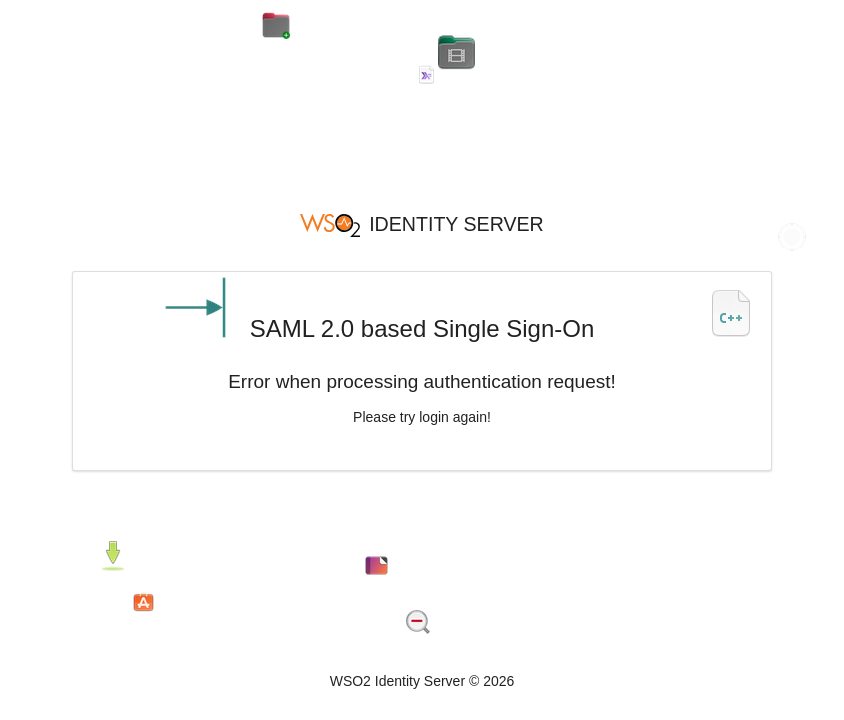 This screenshot has height=720, width=844. What do you see at coordinates (792, 237) in the screenshot?
I see `indicates a paused or inactive download/upload process` at bounding box center [792, 237].